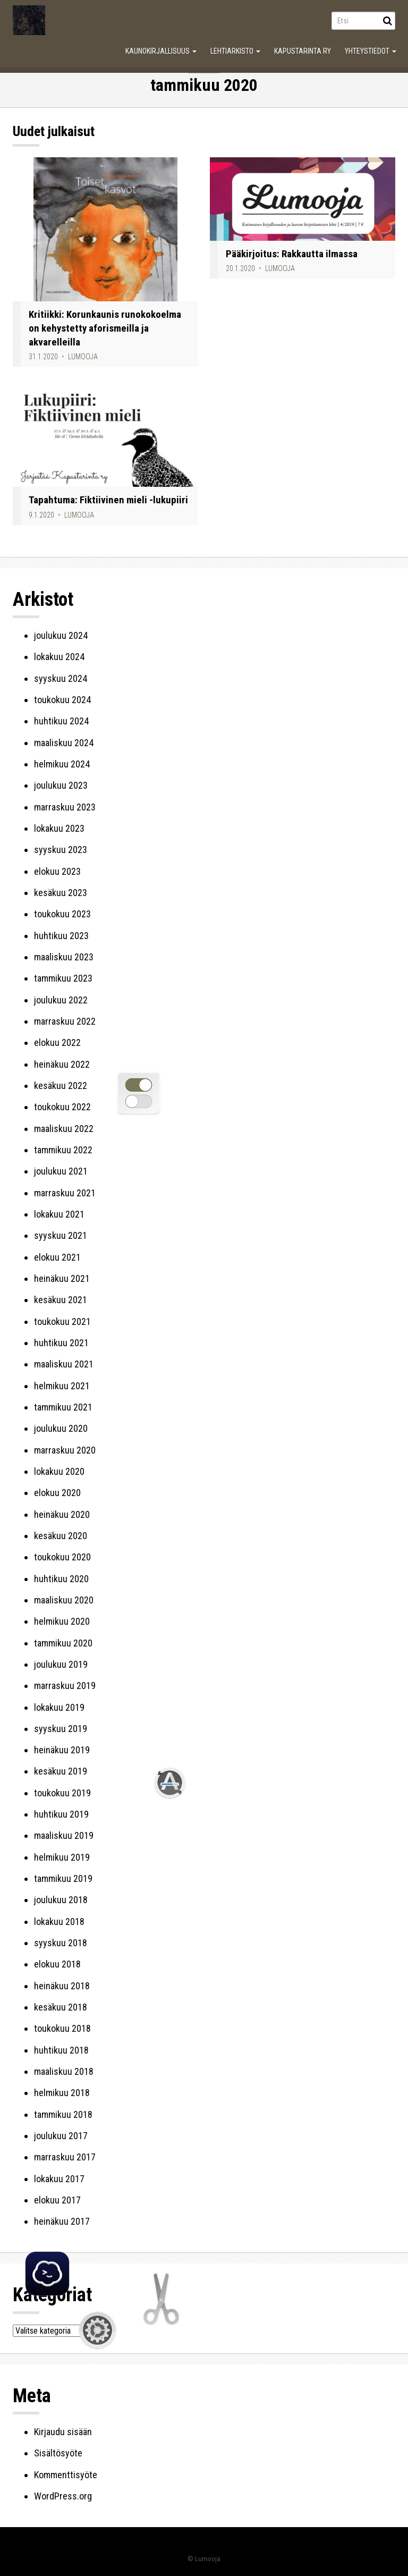 Image resolution: width=408 pixels, height=2576 pixels. Describe the element at coordinates (97, 2330) in the screenshot. I see `view or edit document properties` at that location.